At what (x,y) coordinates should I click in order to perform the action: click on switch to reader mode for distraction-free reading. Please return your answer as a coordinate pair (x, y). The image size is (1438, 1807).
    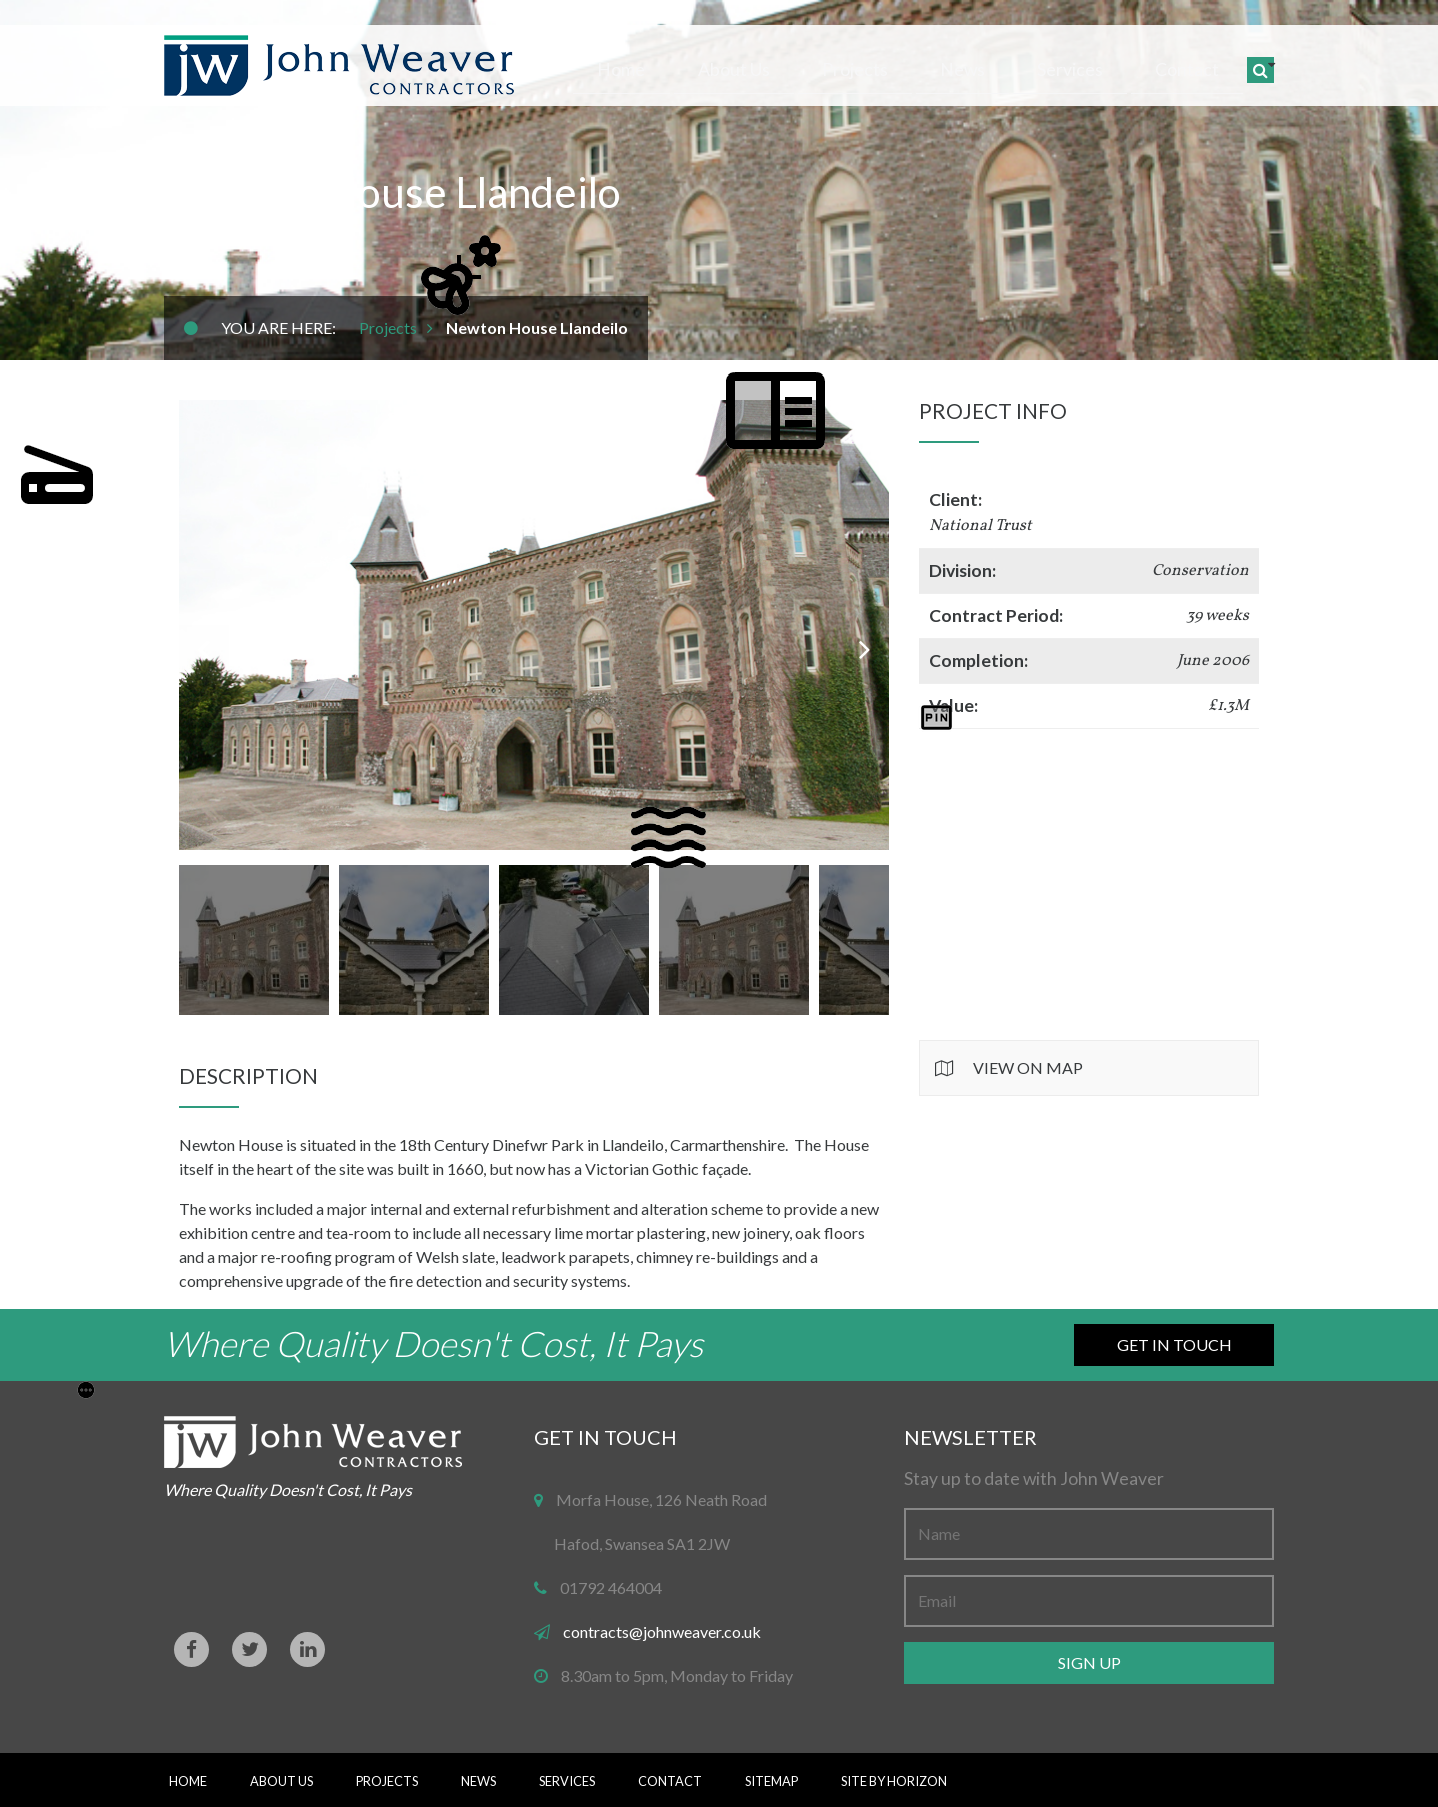
    Looking at the image, I should click on (775, 408).